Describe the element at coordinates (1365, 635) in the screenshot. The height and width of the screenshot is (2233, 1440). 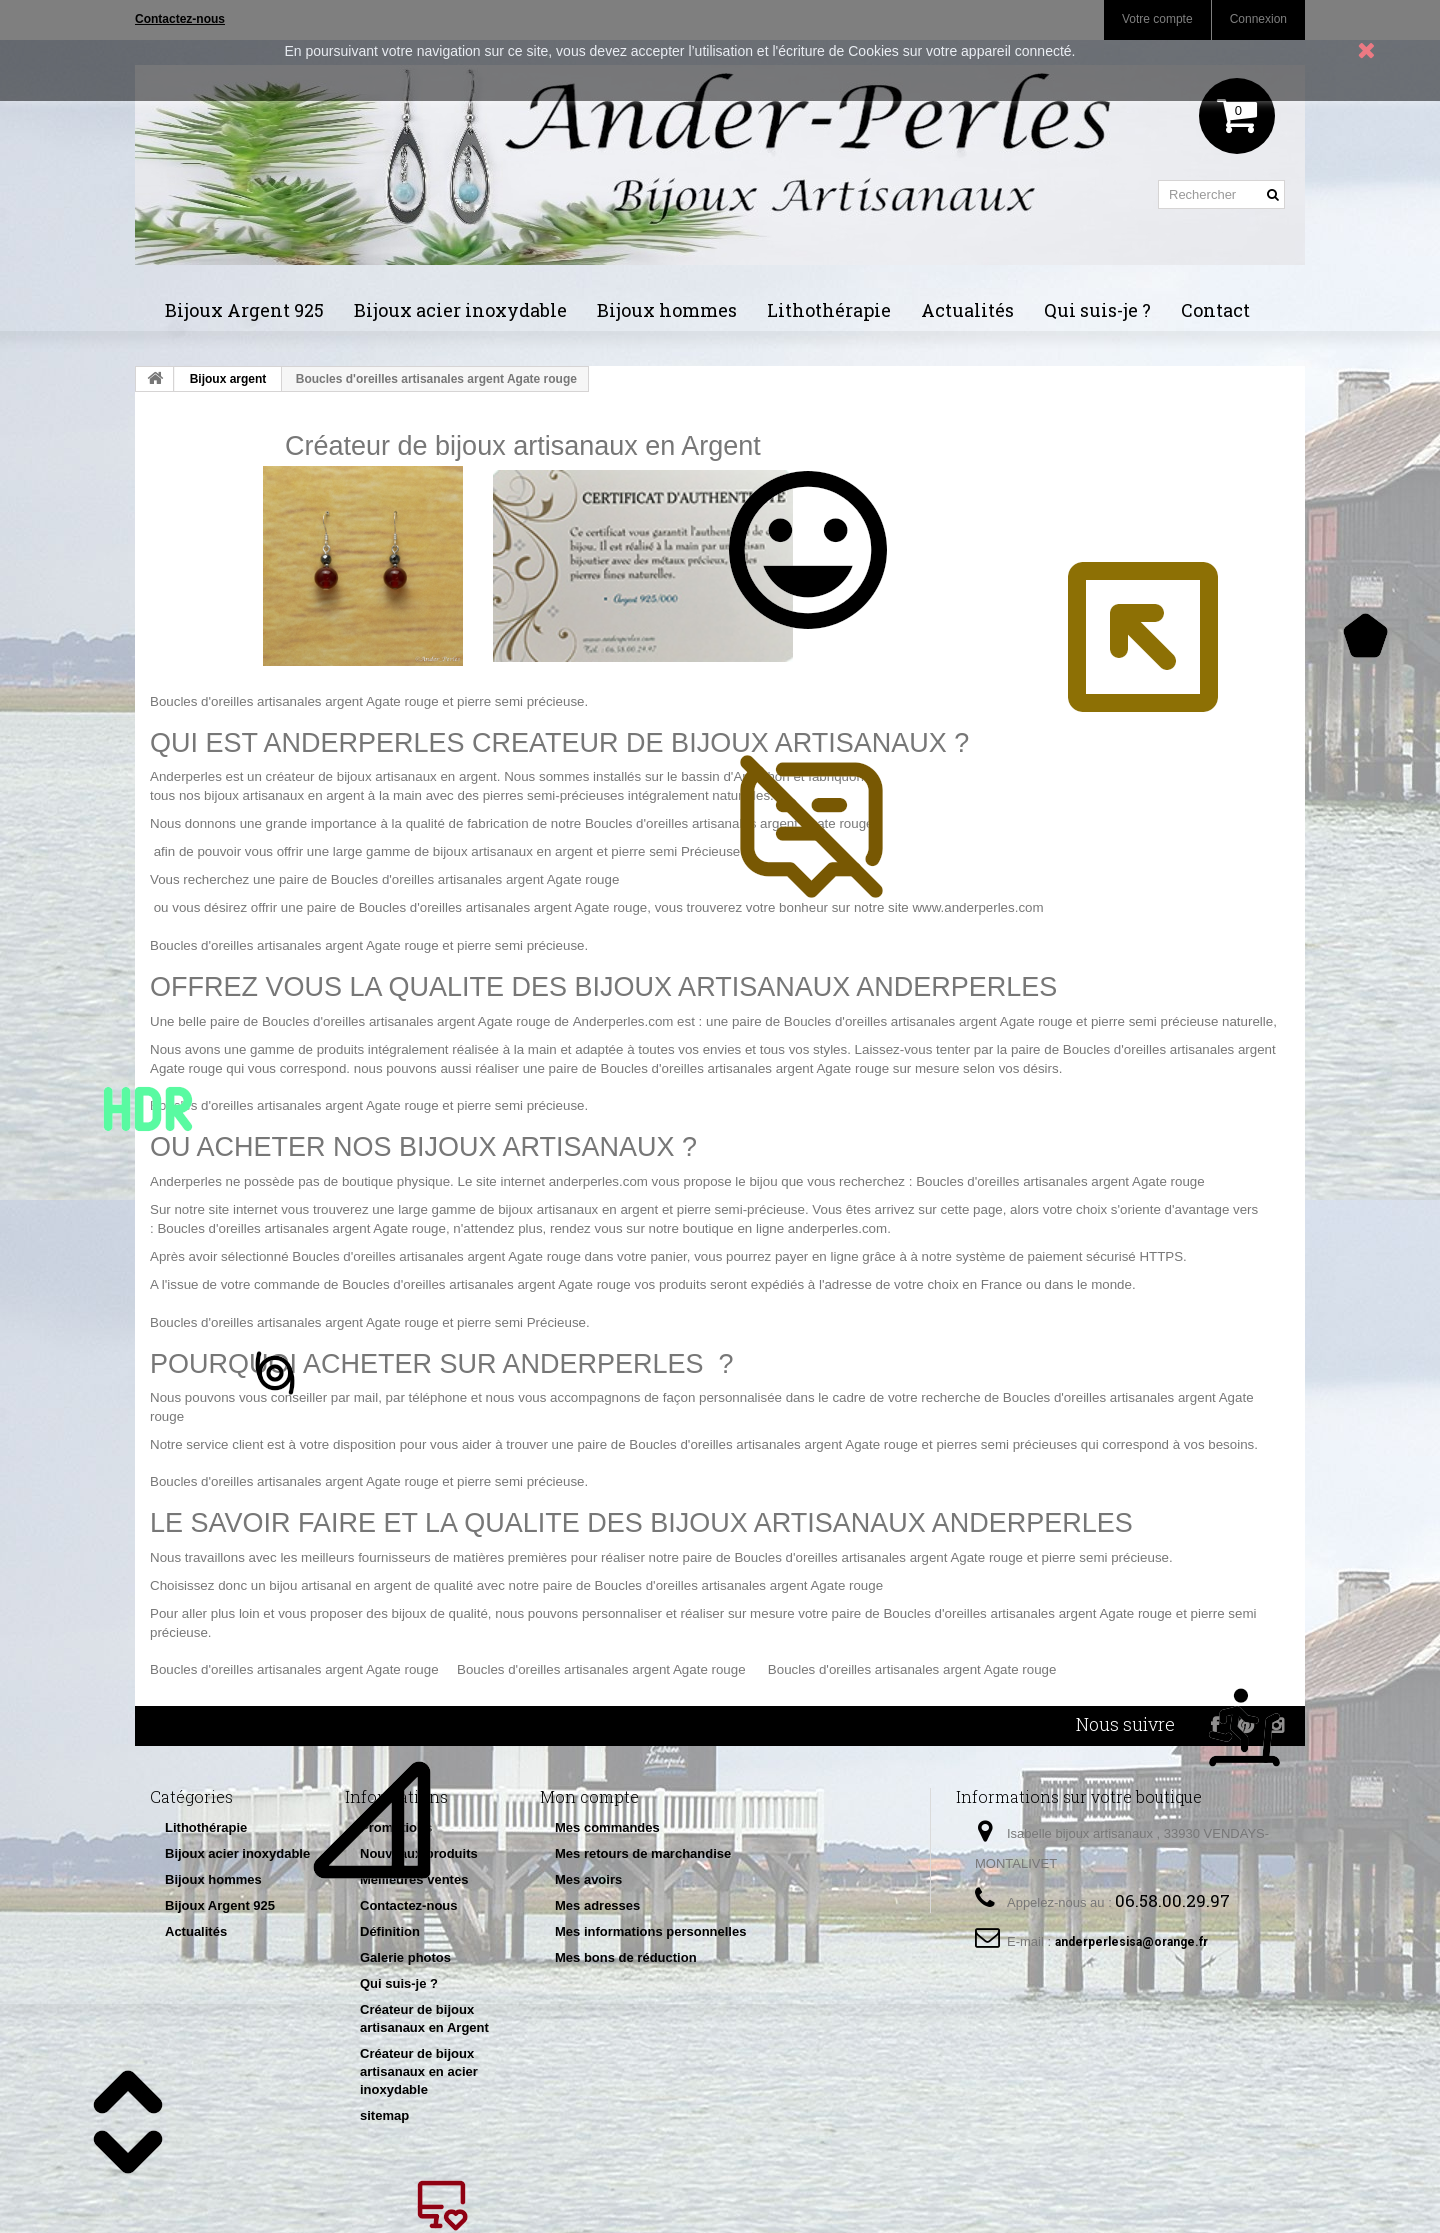
I see `indicates a pentagon shape or geometric element` at that location.